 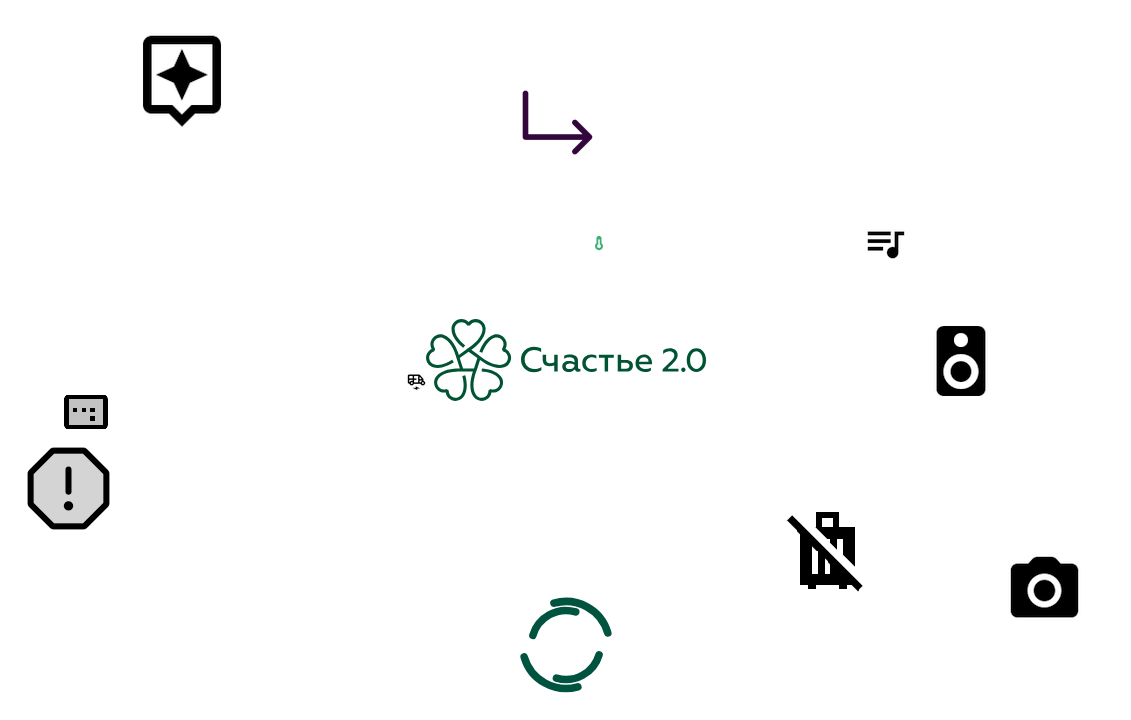 What do you see at coordinates (599, 243) in the screenshot?
I see `indicates high temperature reading` at bounding box center [599, 243].